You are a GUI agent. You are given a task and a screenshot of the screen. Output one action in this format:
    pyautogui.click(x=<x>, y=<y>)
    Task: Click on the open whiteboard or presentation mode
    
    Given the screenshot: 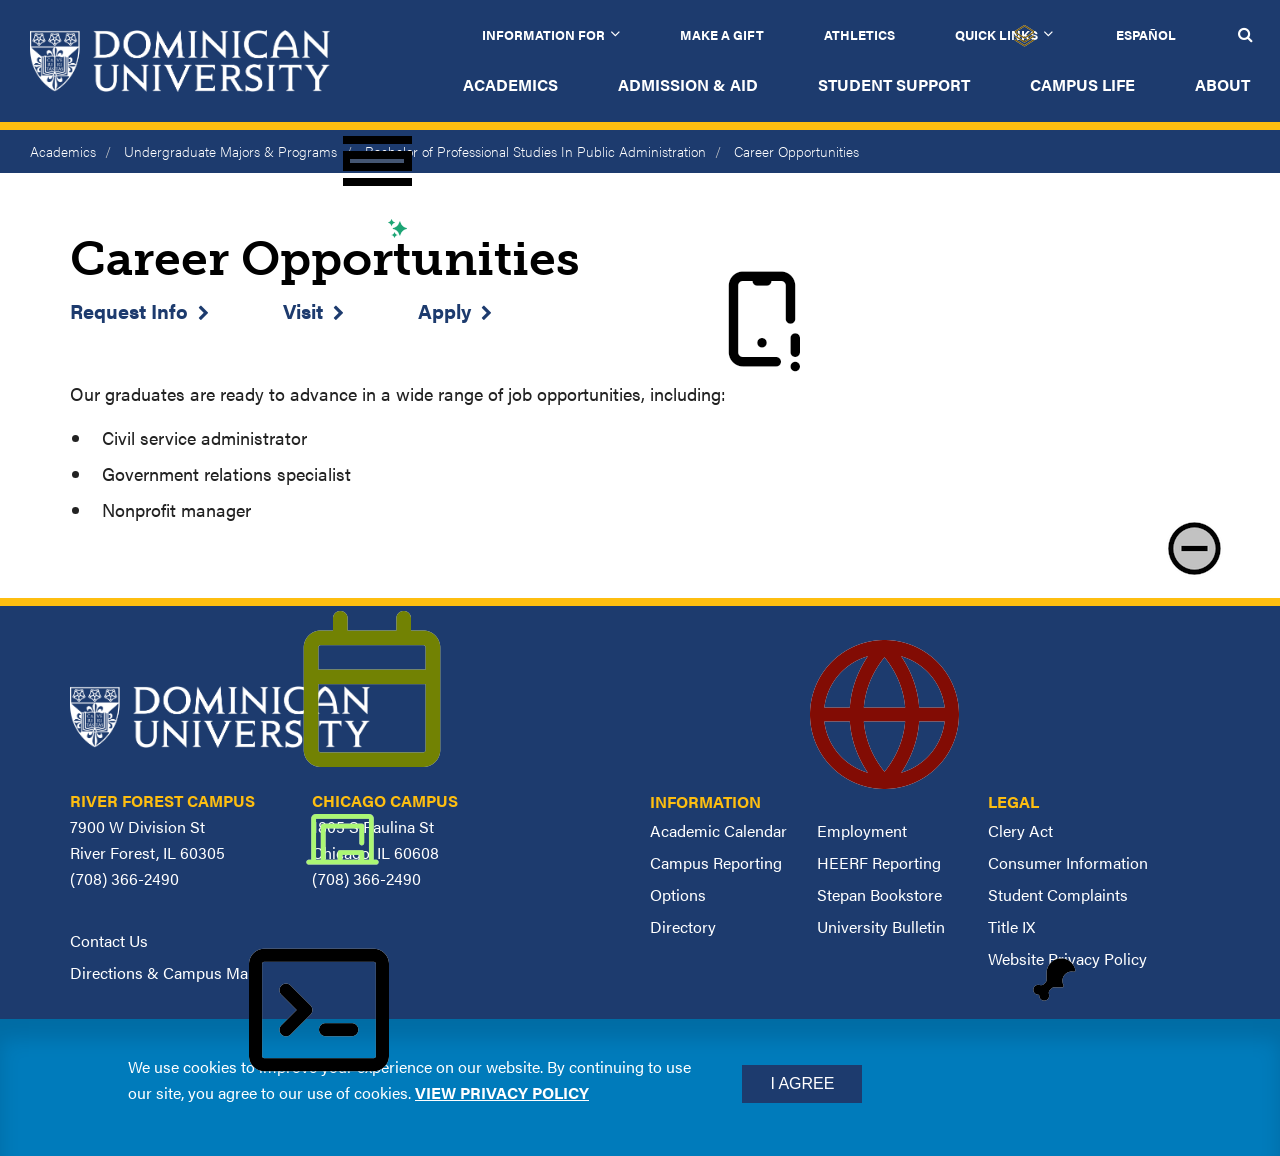 What is the action you would take?
    pyautogui.click(x=342, y=840)
    